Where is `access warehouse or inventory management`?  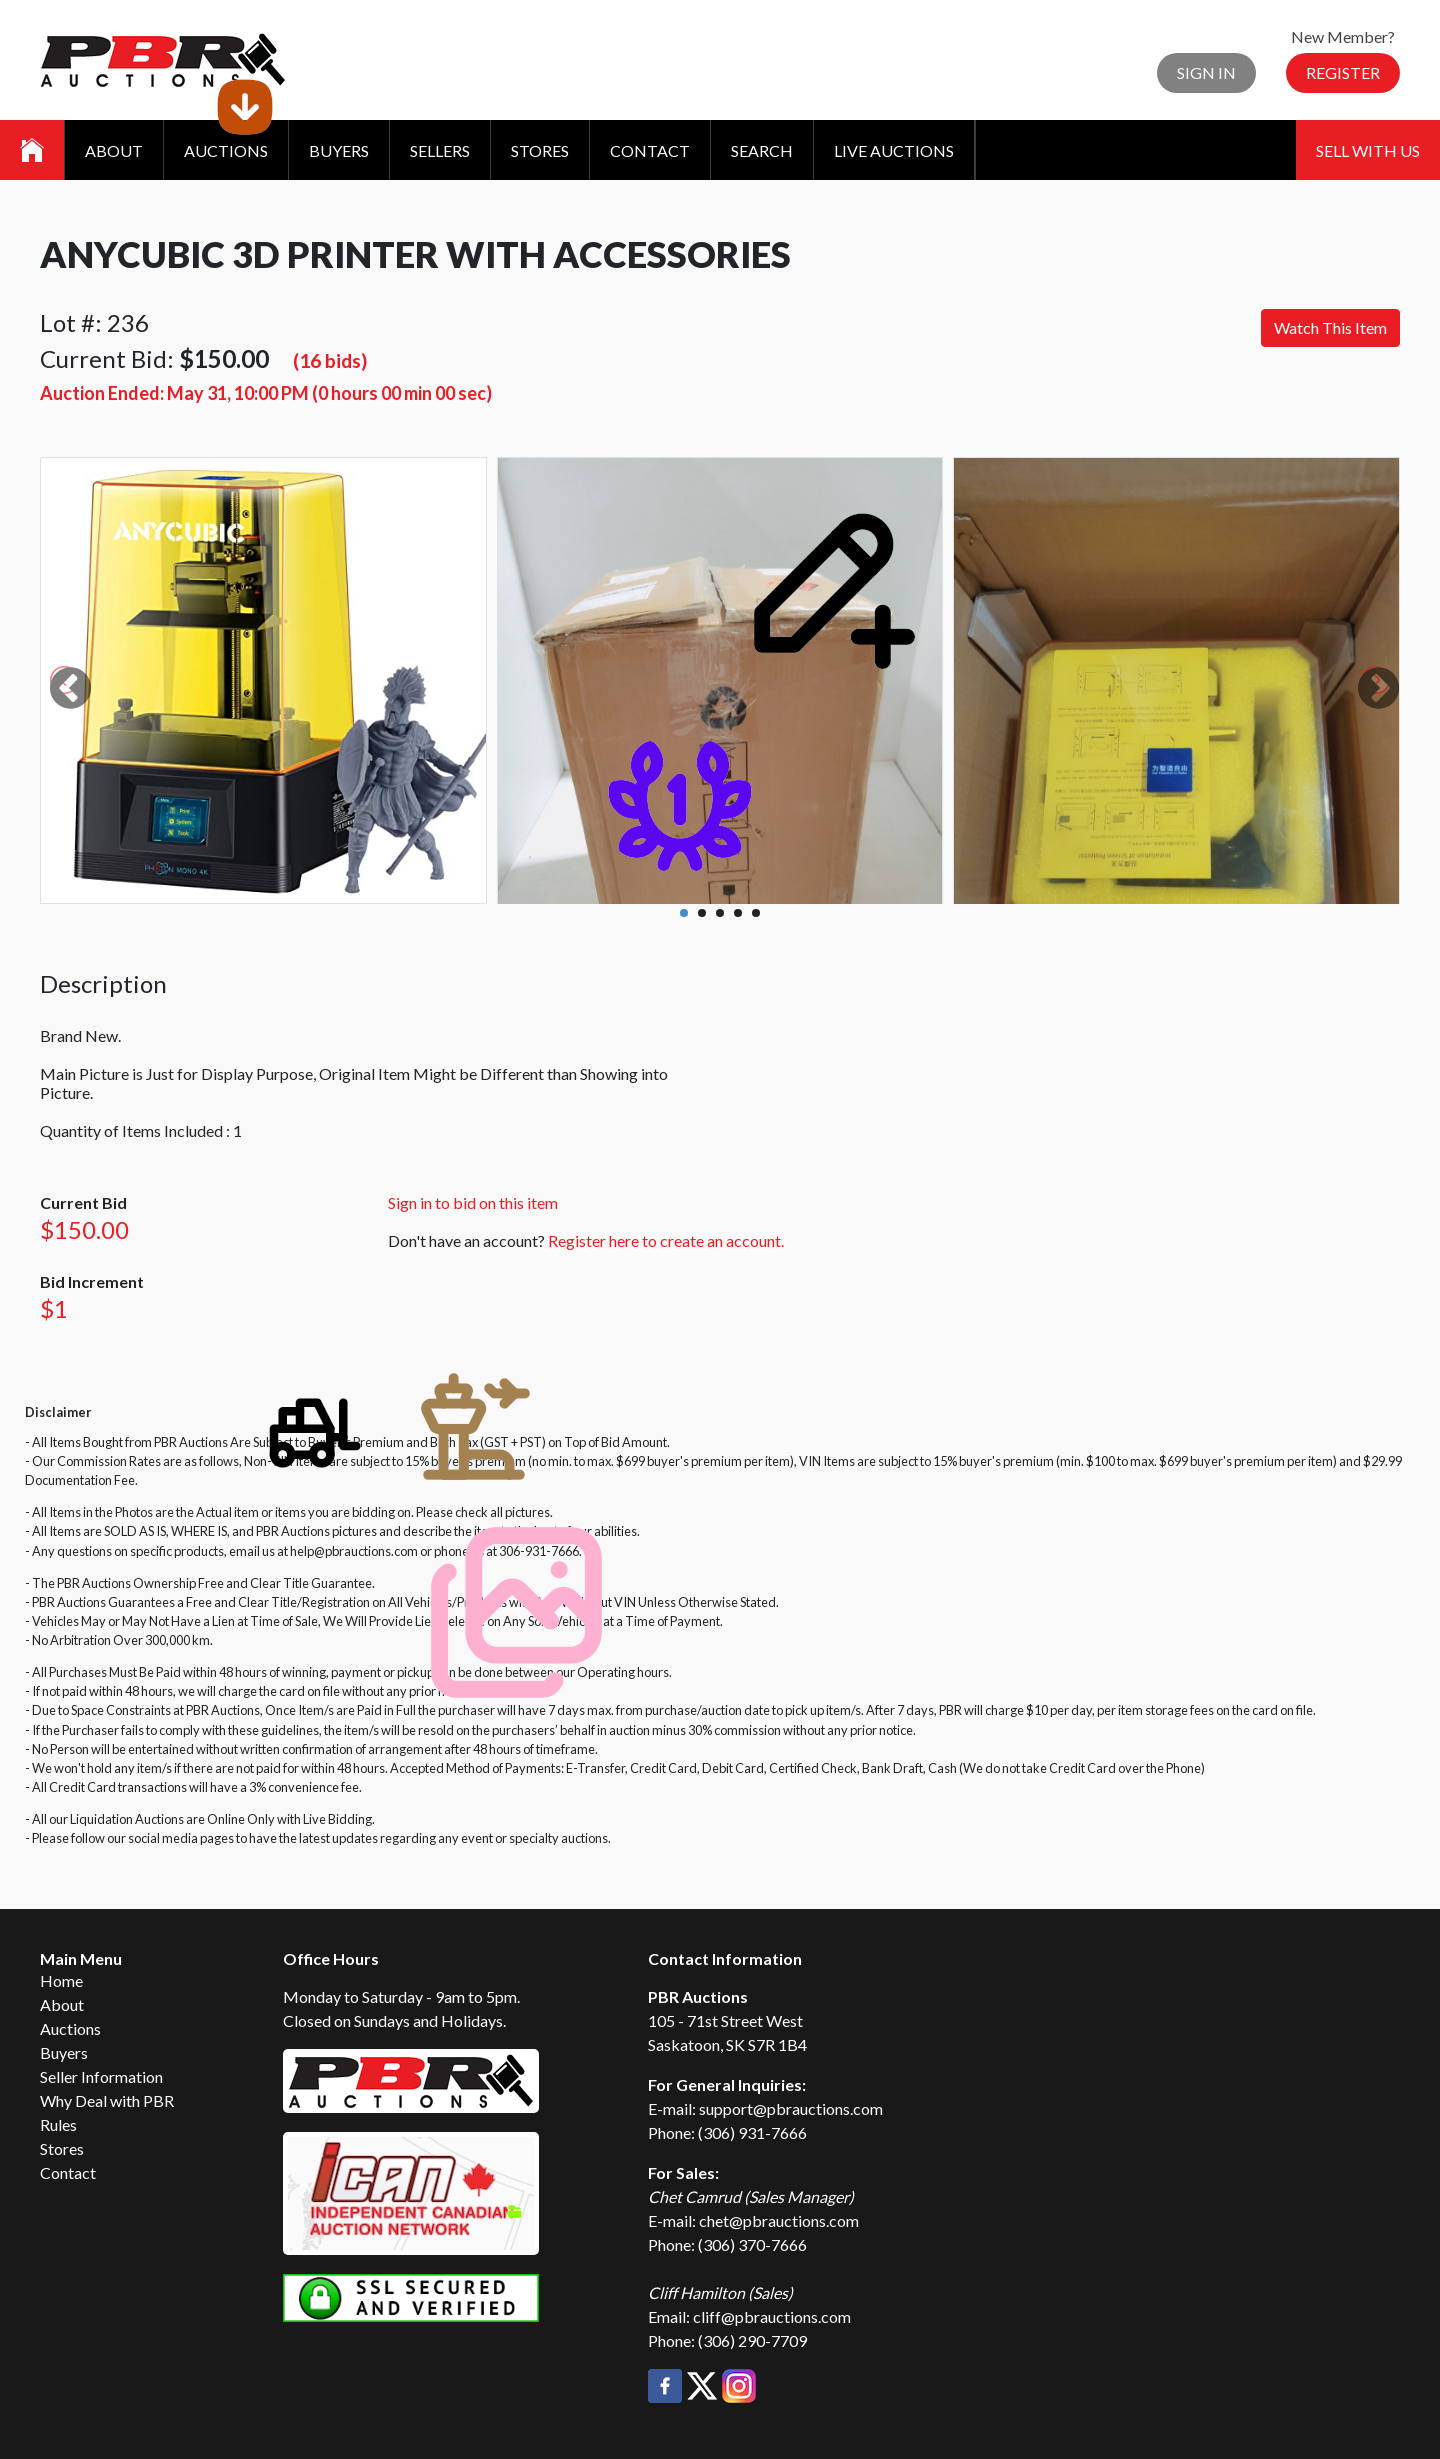 access warehouse or inventory management is located at coordinates (313, 1433).